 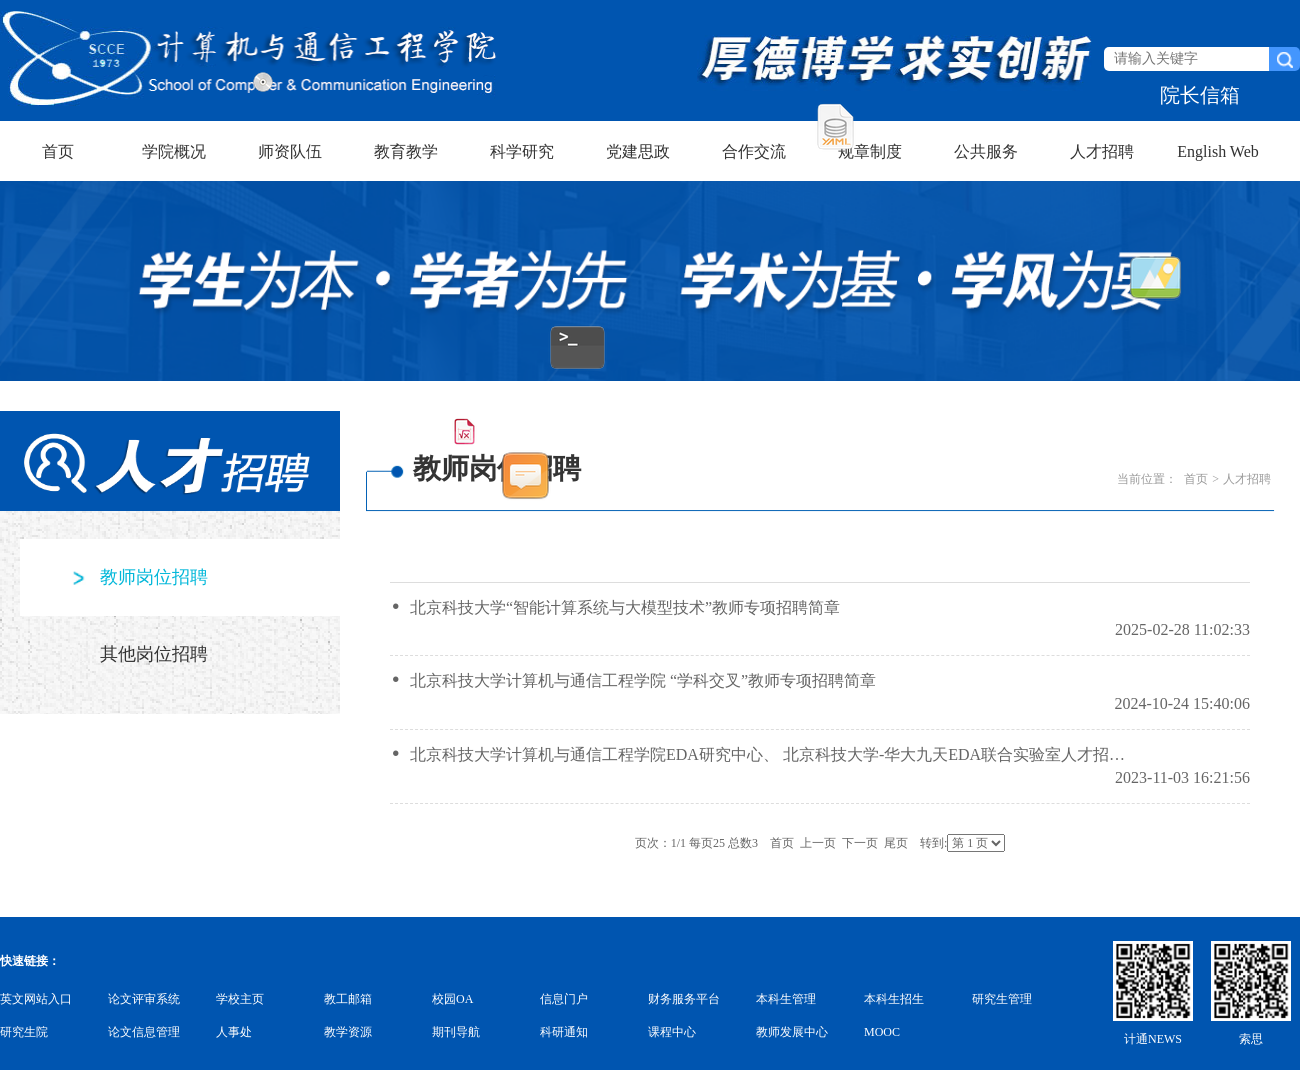 I want to click on open the terminal application, so click(x=577, y=347).